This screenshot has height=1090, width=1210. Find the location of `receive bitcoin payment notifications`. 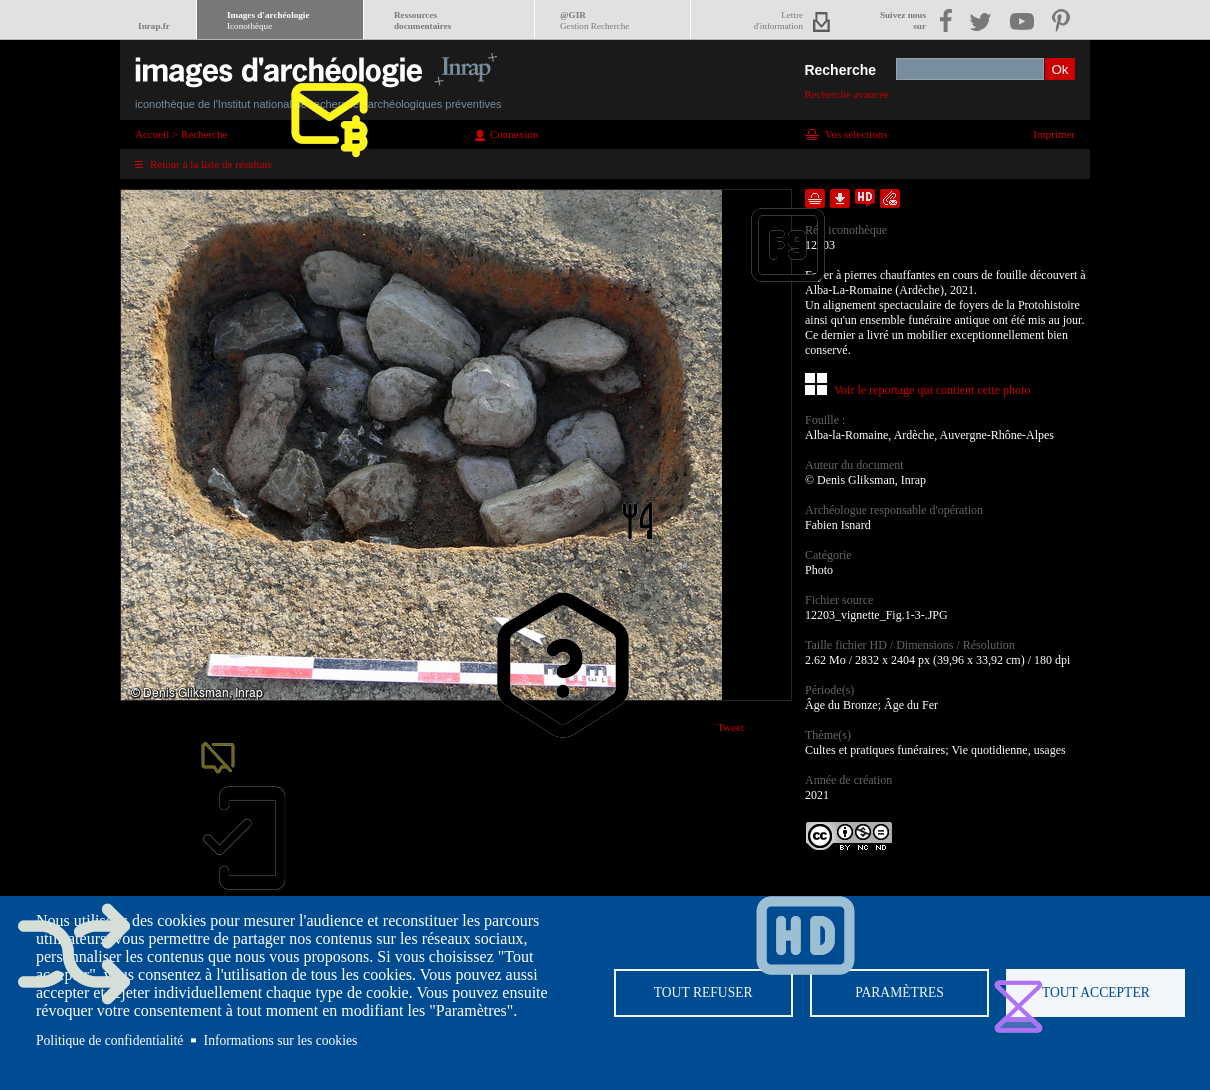

receive bitcoin payment notifications is located at coordinates (329, 113).